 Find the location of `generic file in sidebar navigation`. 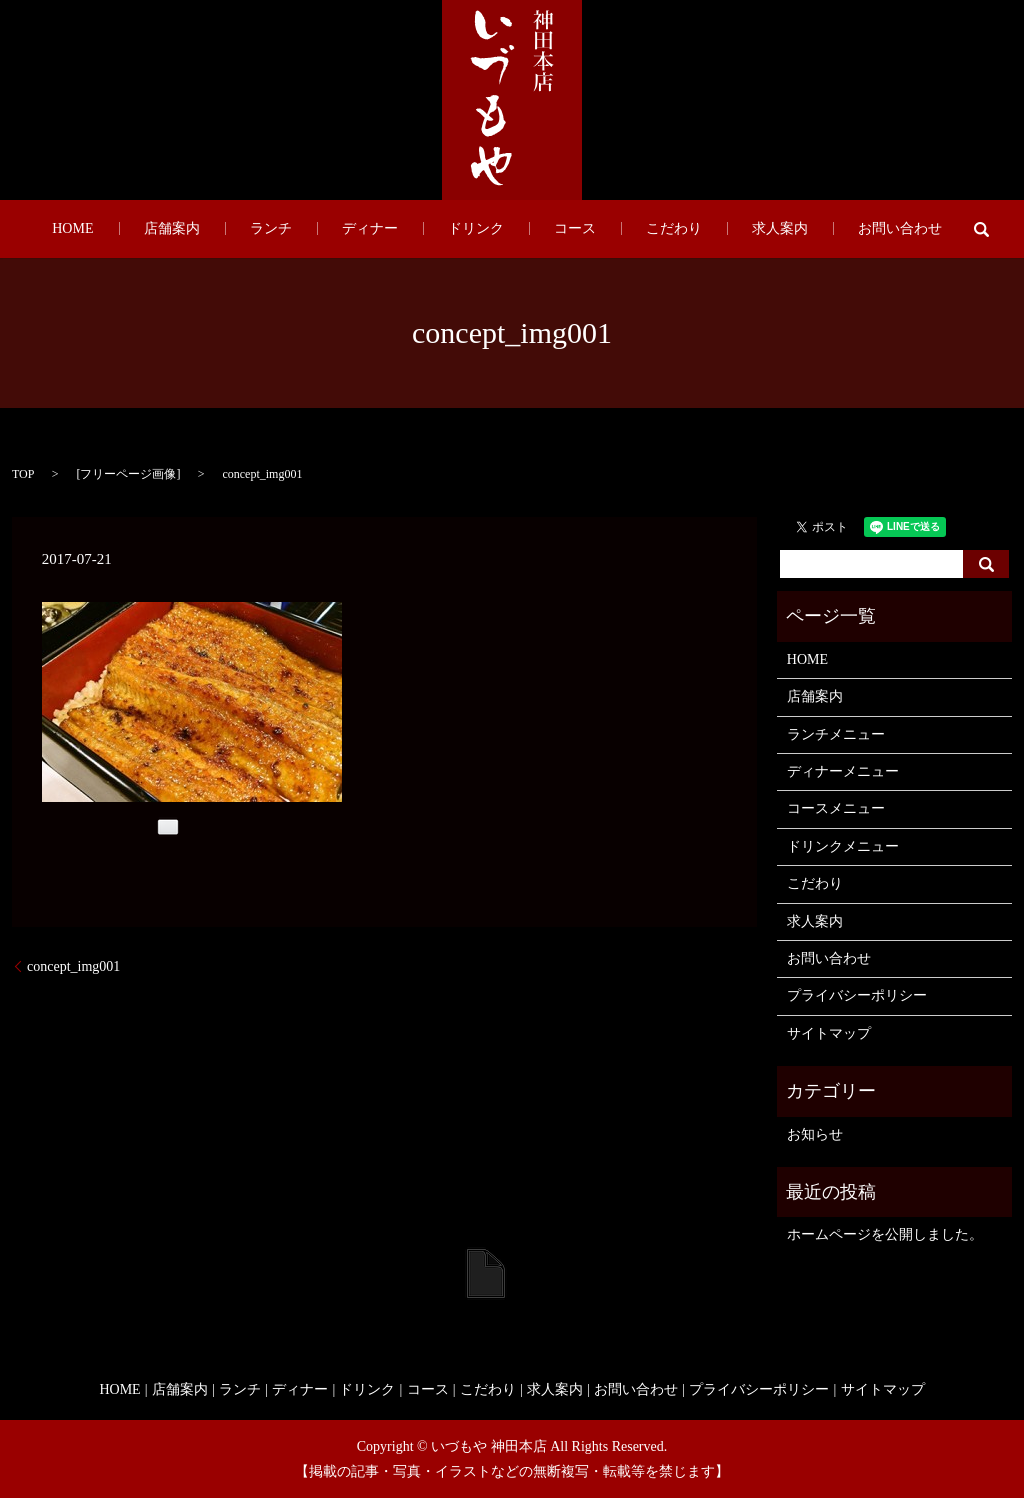

generic file in sidebar navigation is located at coordinates (485, 1273).